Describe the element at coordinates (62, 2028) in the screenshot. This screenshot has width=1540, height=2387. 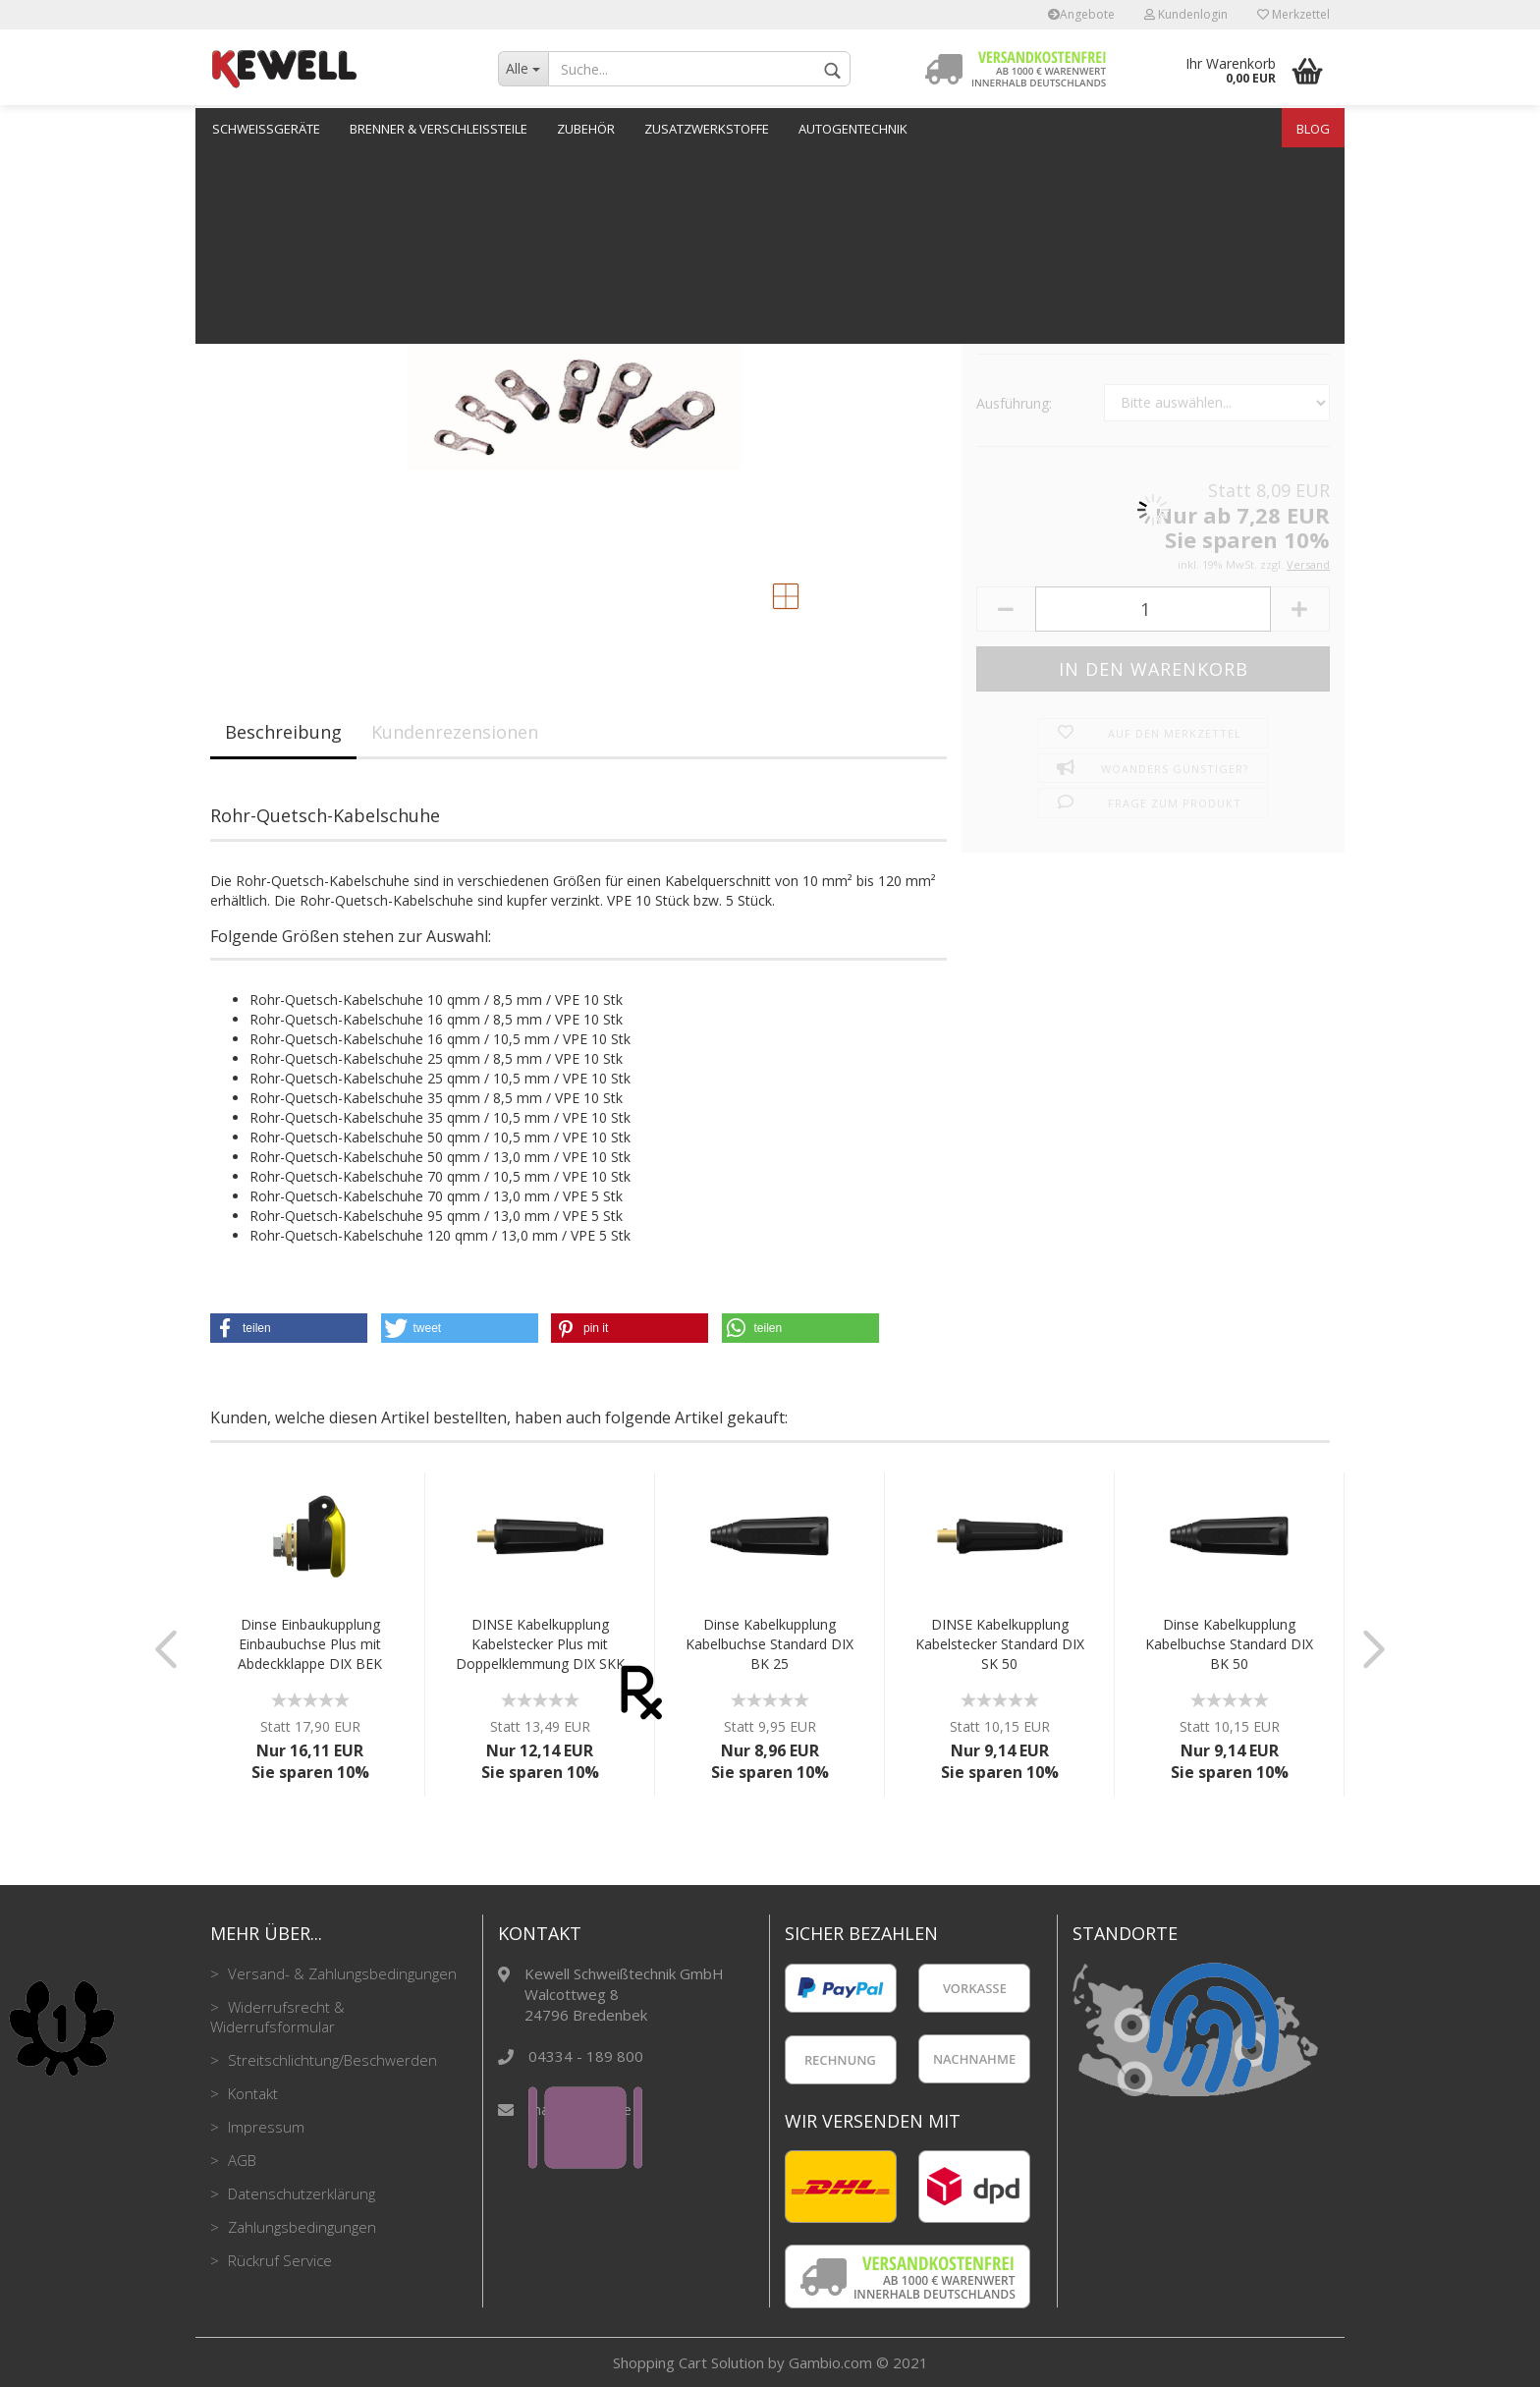
I see `indicates first place or top ranking` at that location.